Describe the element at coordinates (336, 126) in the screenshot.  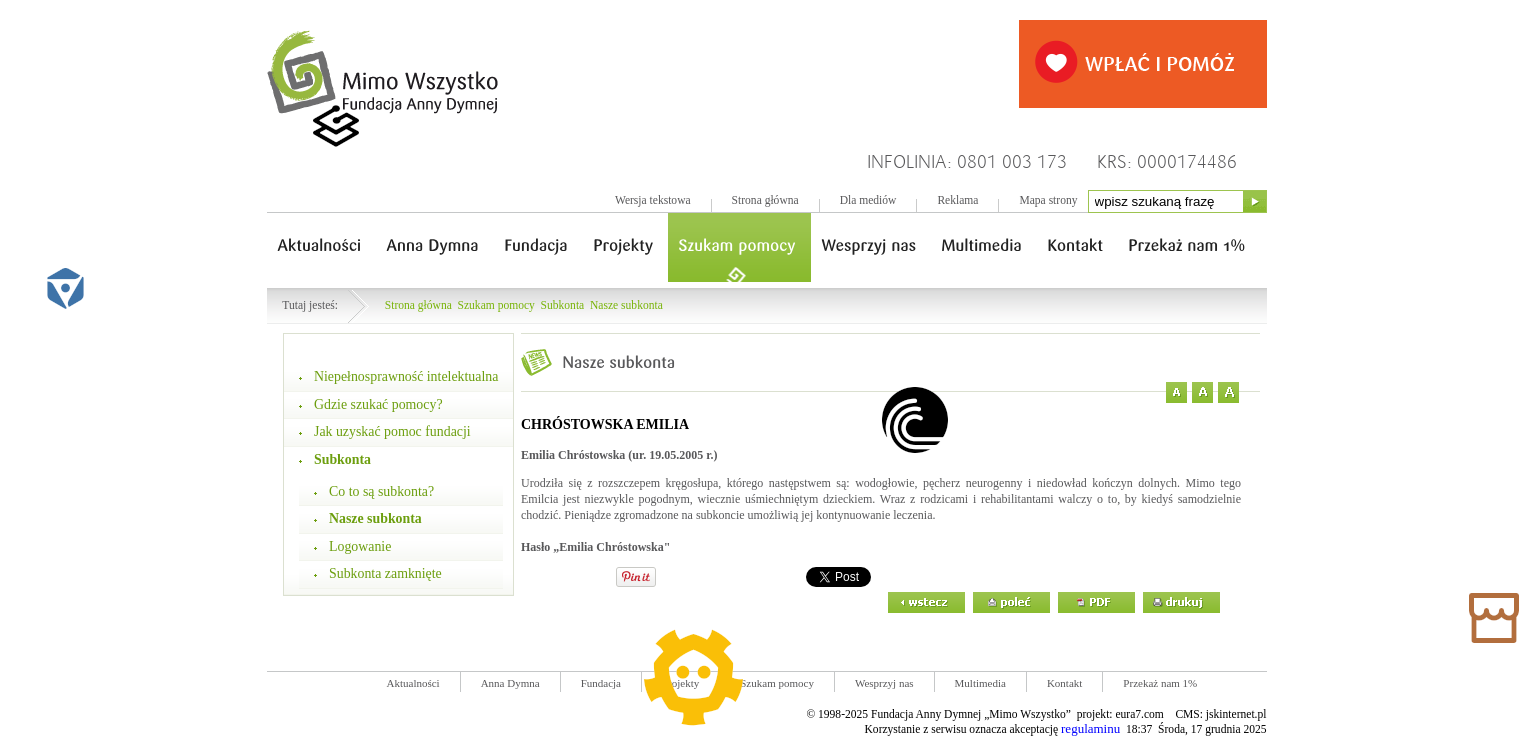
I see `open Traefik Proxy dashboard` at that location.